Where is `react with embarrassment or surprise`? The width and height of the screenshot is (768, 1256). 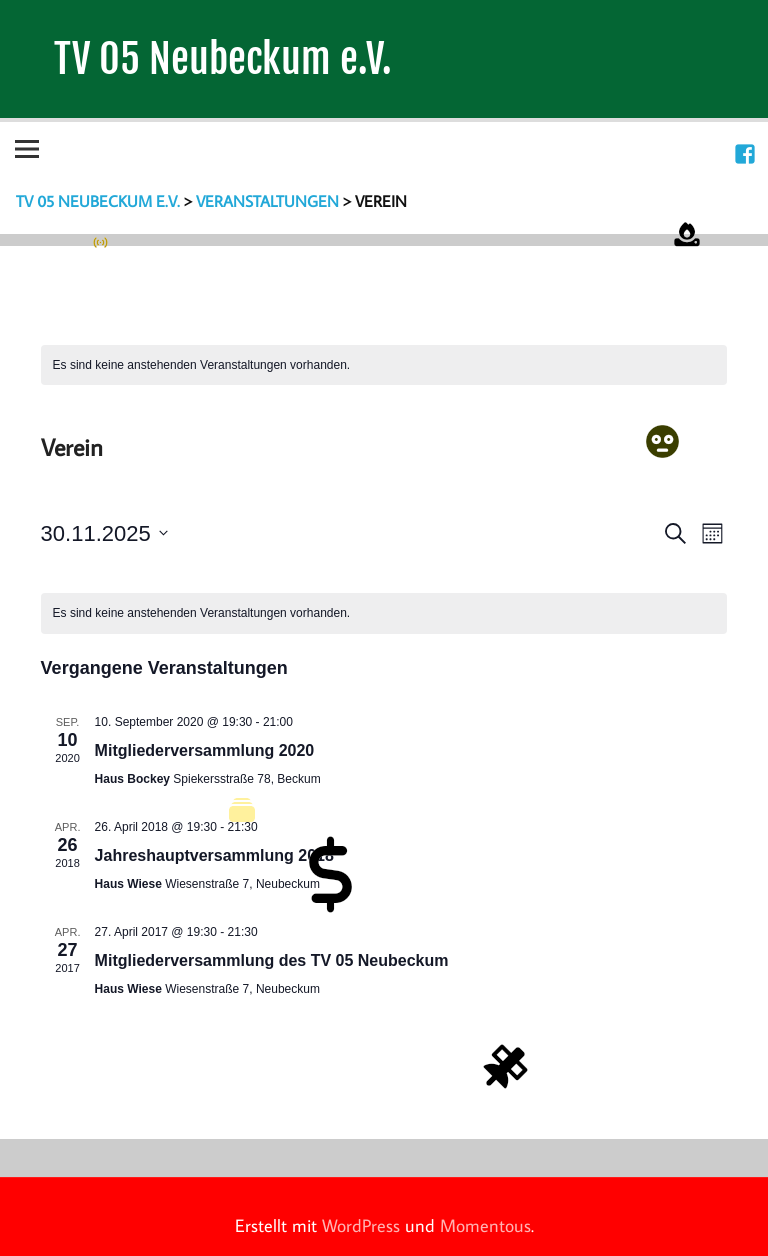
react with embarrassment or surprise is located at coordinates (662, 441).